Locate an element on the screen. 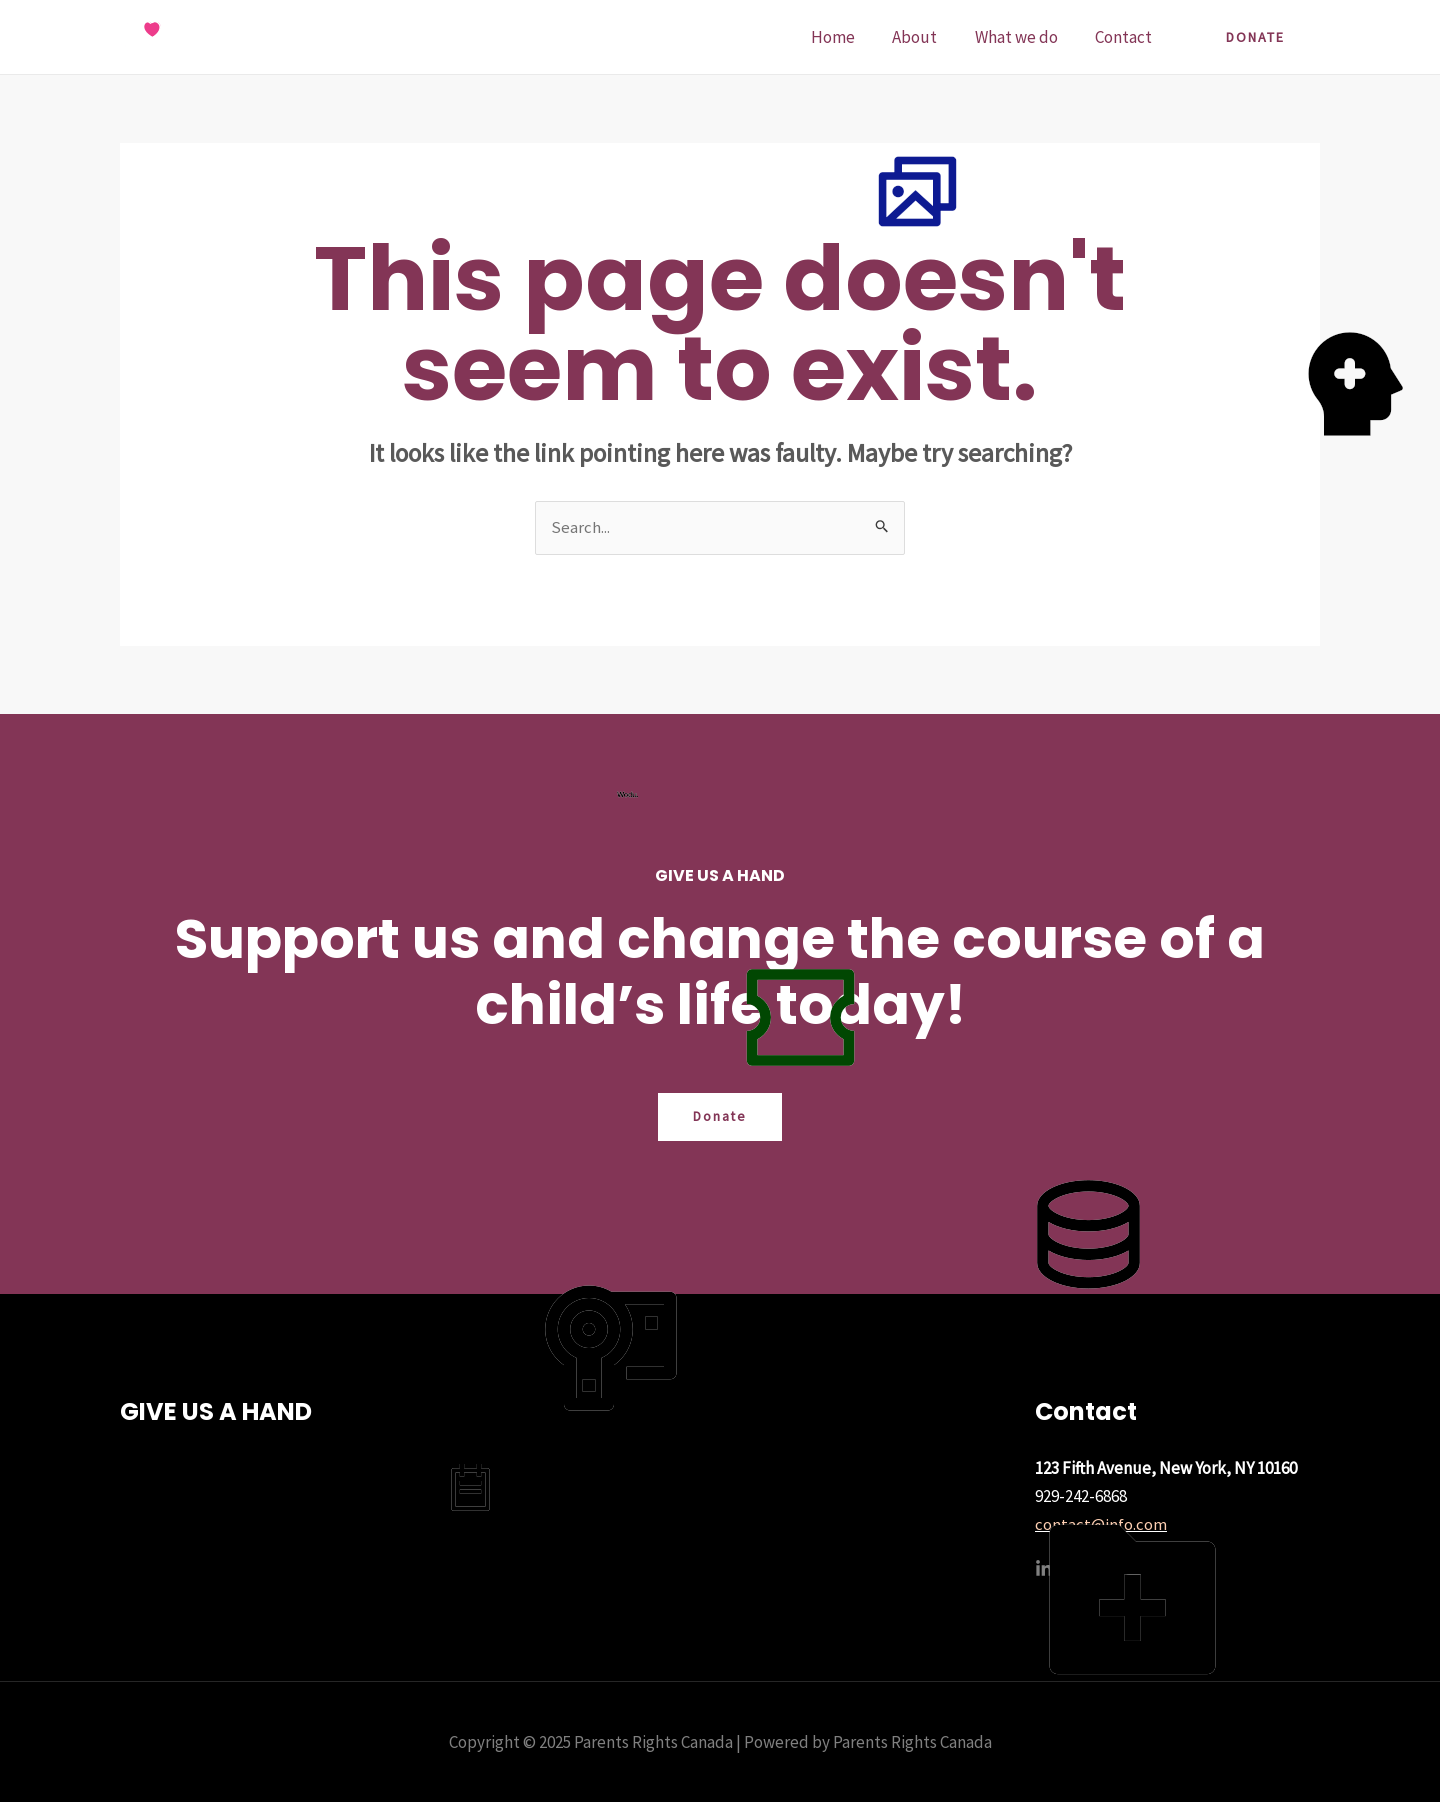 The width and height of the screenshot is (1440, 1802). access database storage is located at coordinates (1088, 1231).